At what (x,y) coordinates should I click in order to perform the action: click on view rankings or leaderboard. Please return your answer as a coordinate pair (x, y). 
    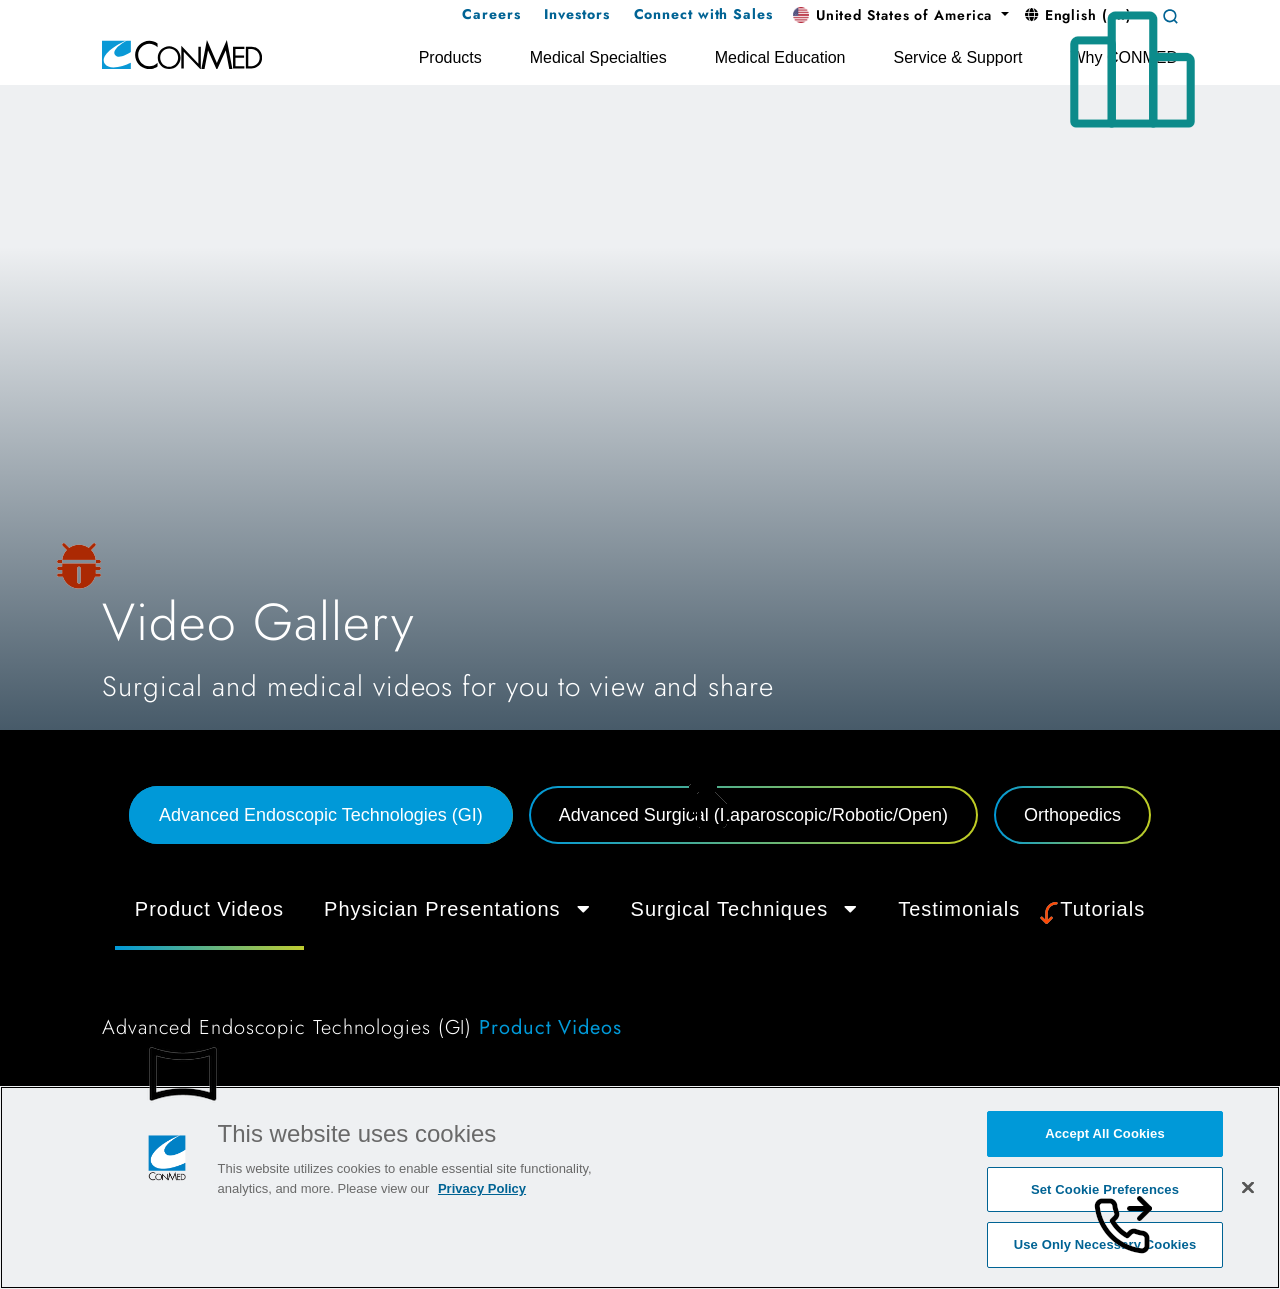
    Looking at the image, I should click on (1132, 69).